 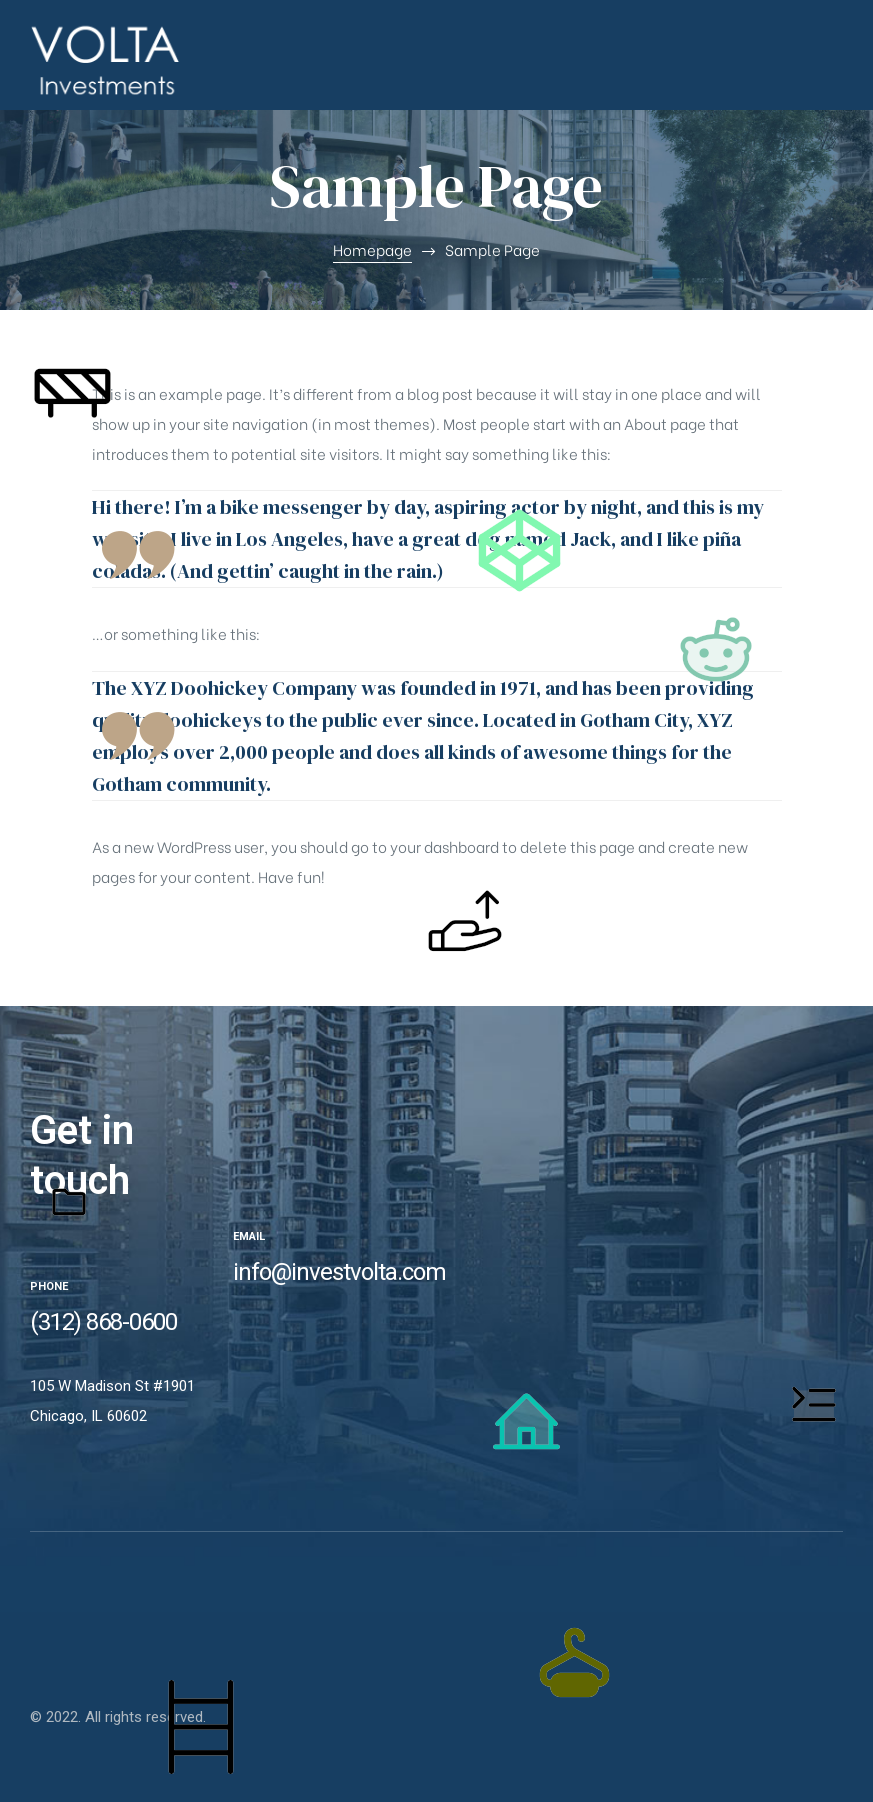 What do you see at coordinates (716, 653) in the screenshot?
I see `open the Reddit app` at bounding box center [716, 653].